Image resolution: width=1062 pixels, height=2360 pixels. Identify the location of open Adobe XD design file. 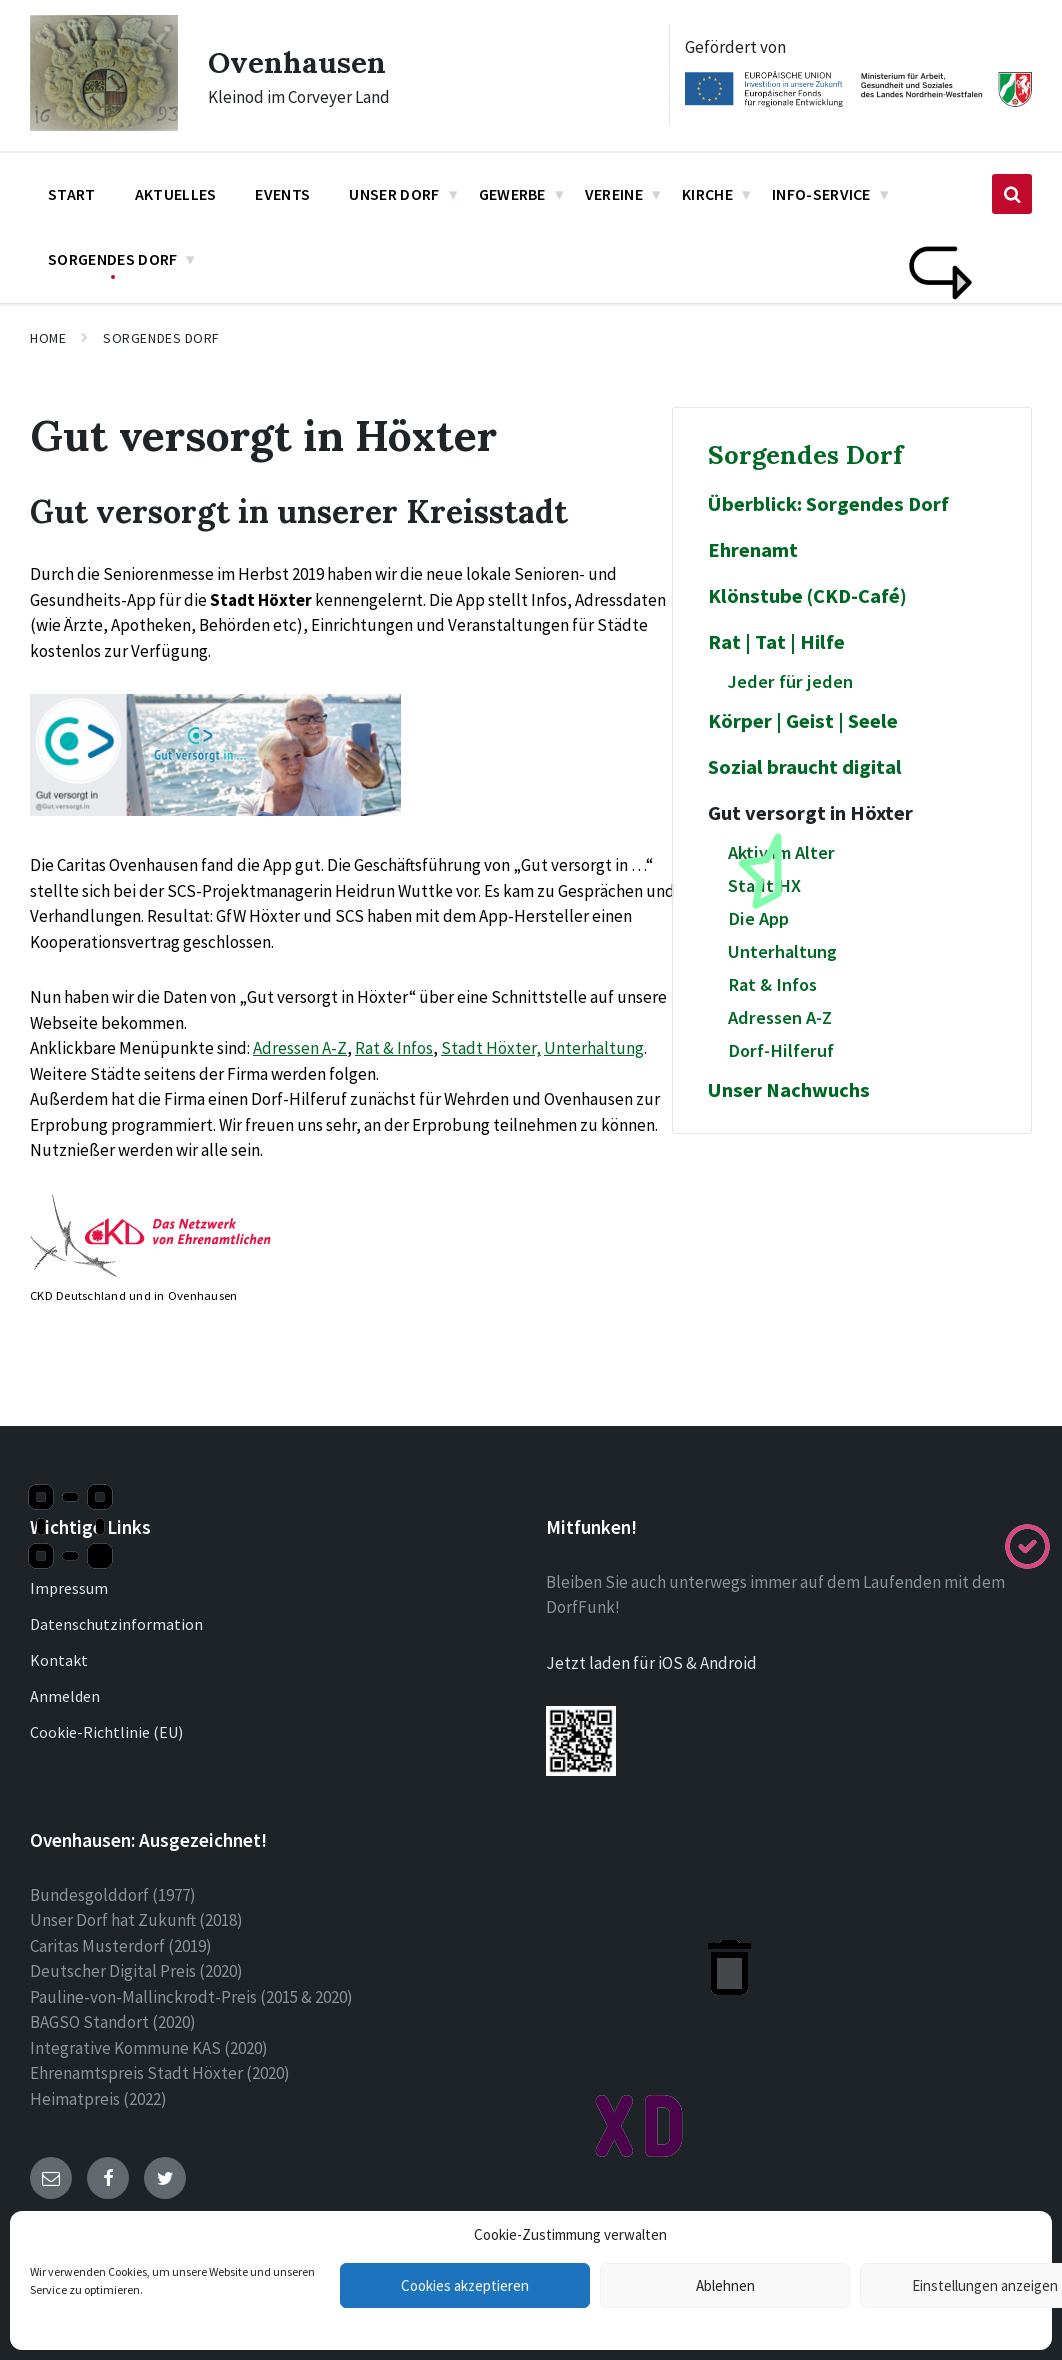
(639, 2126).